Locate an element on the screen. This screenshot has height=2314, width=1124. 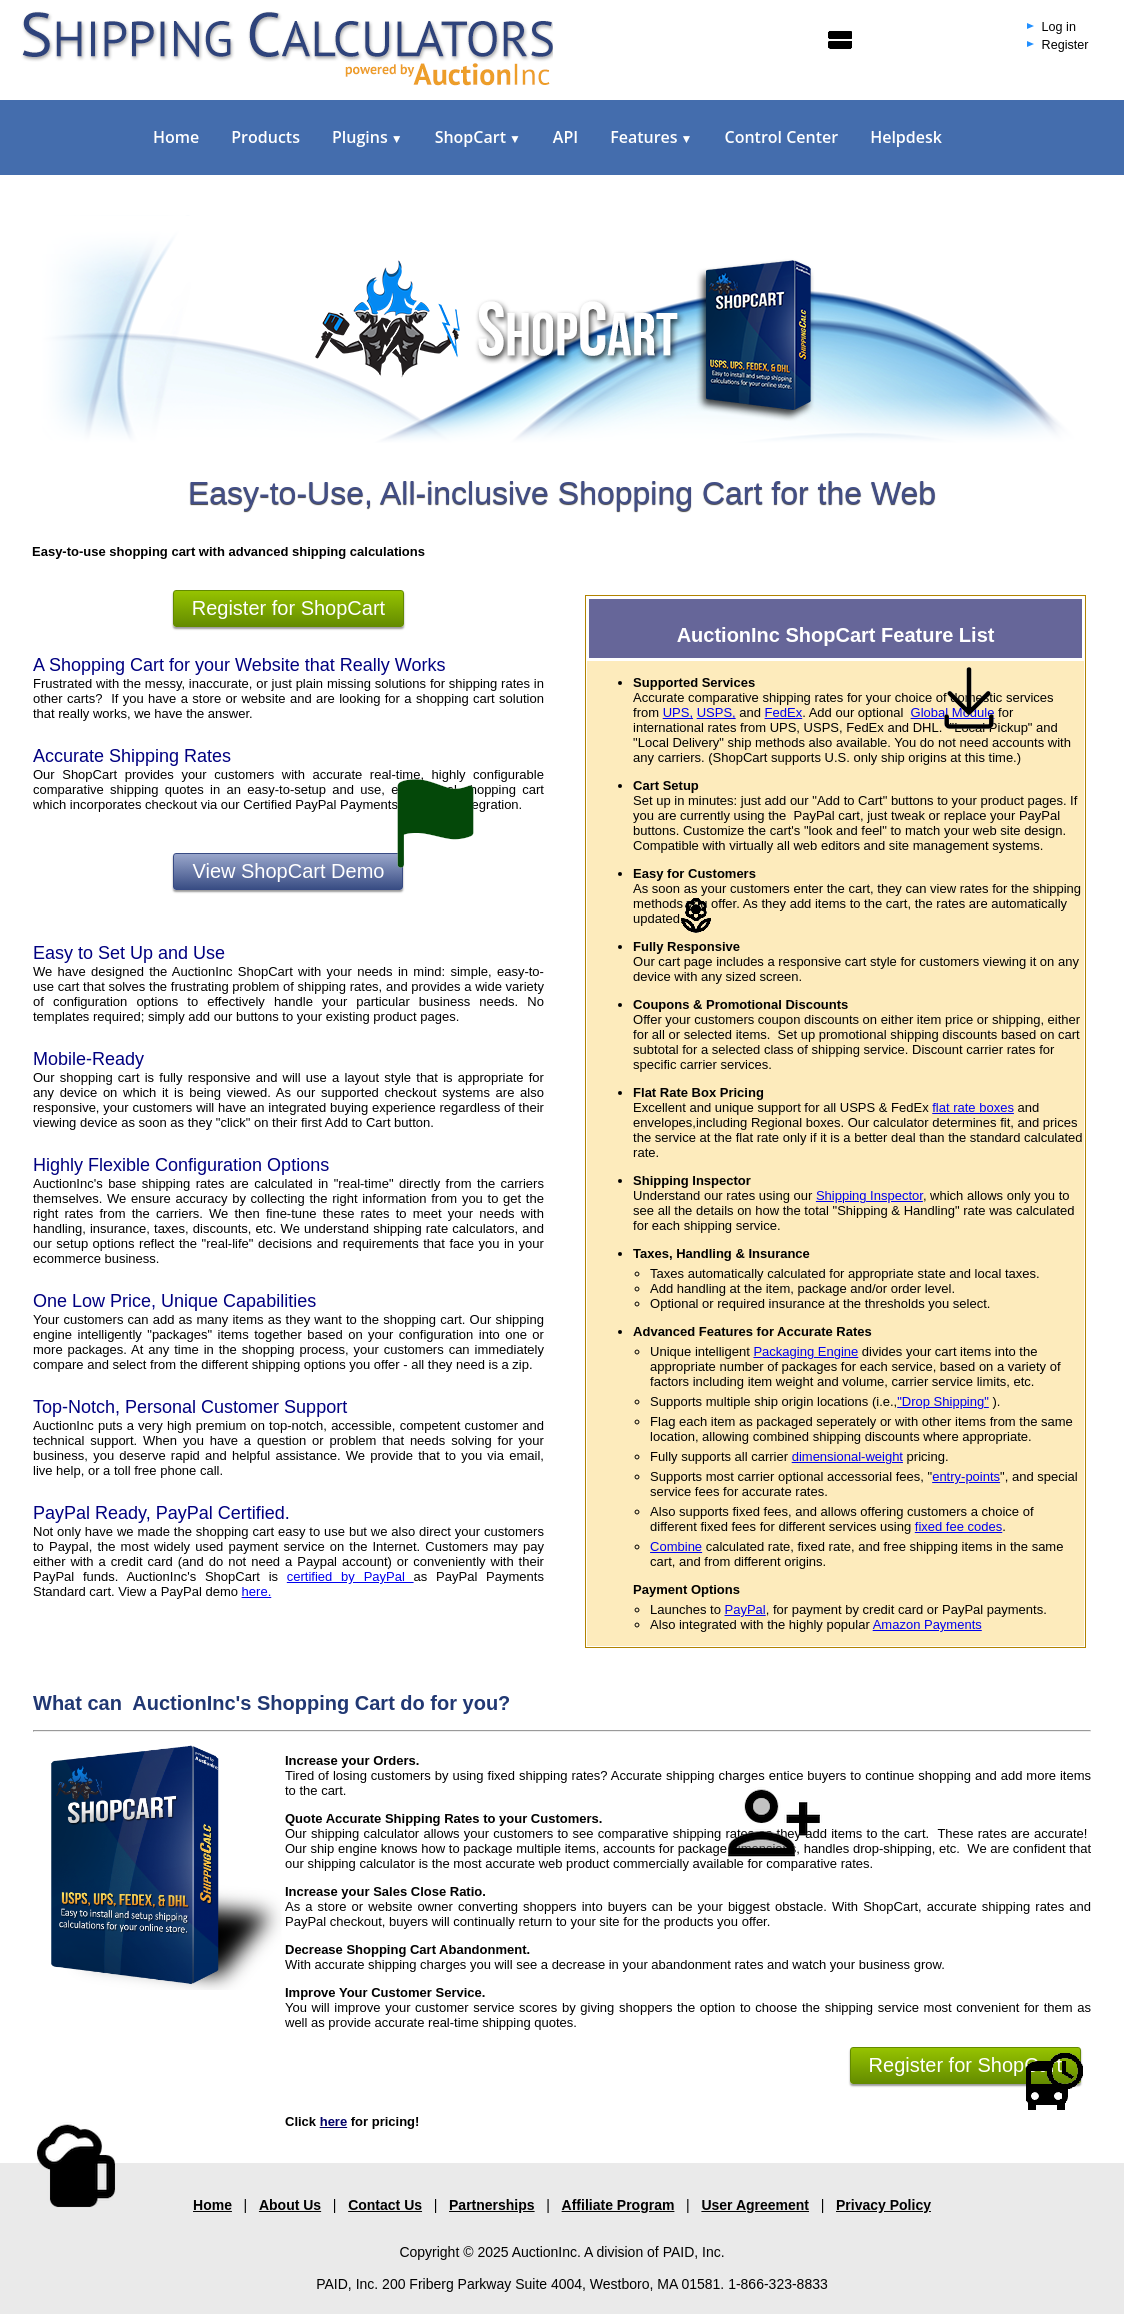
find nearby florists or flower shops is located at coordinates (696, 916).